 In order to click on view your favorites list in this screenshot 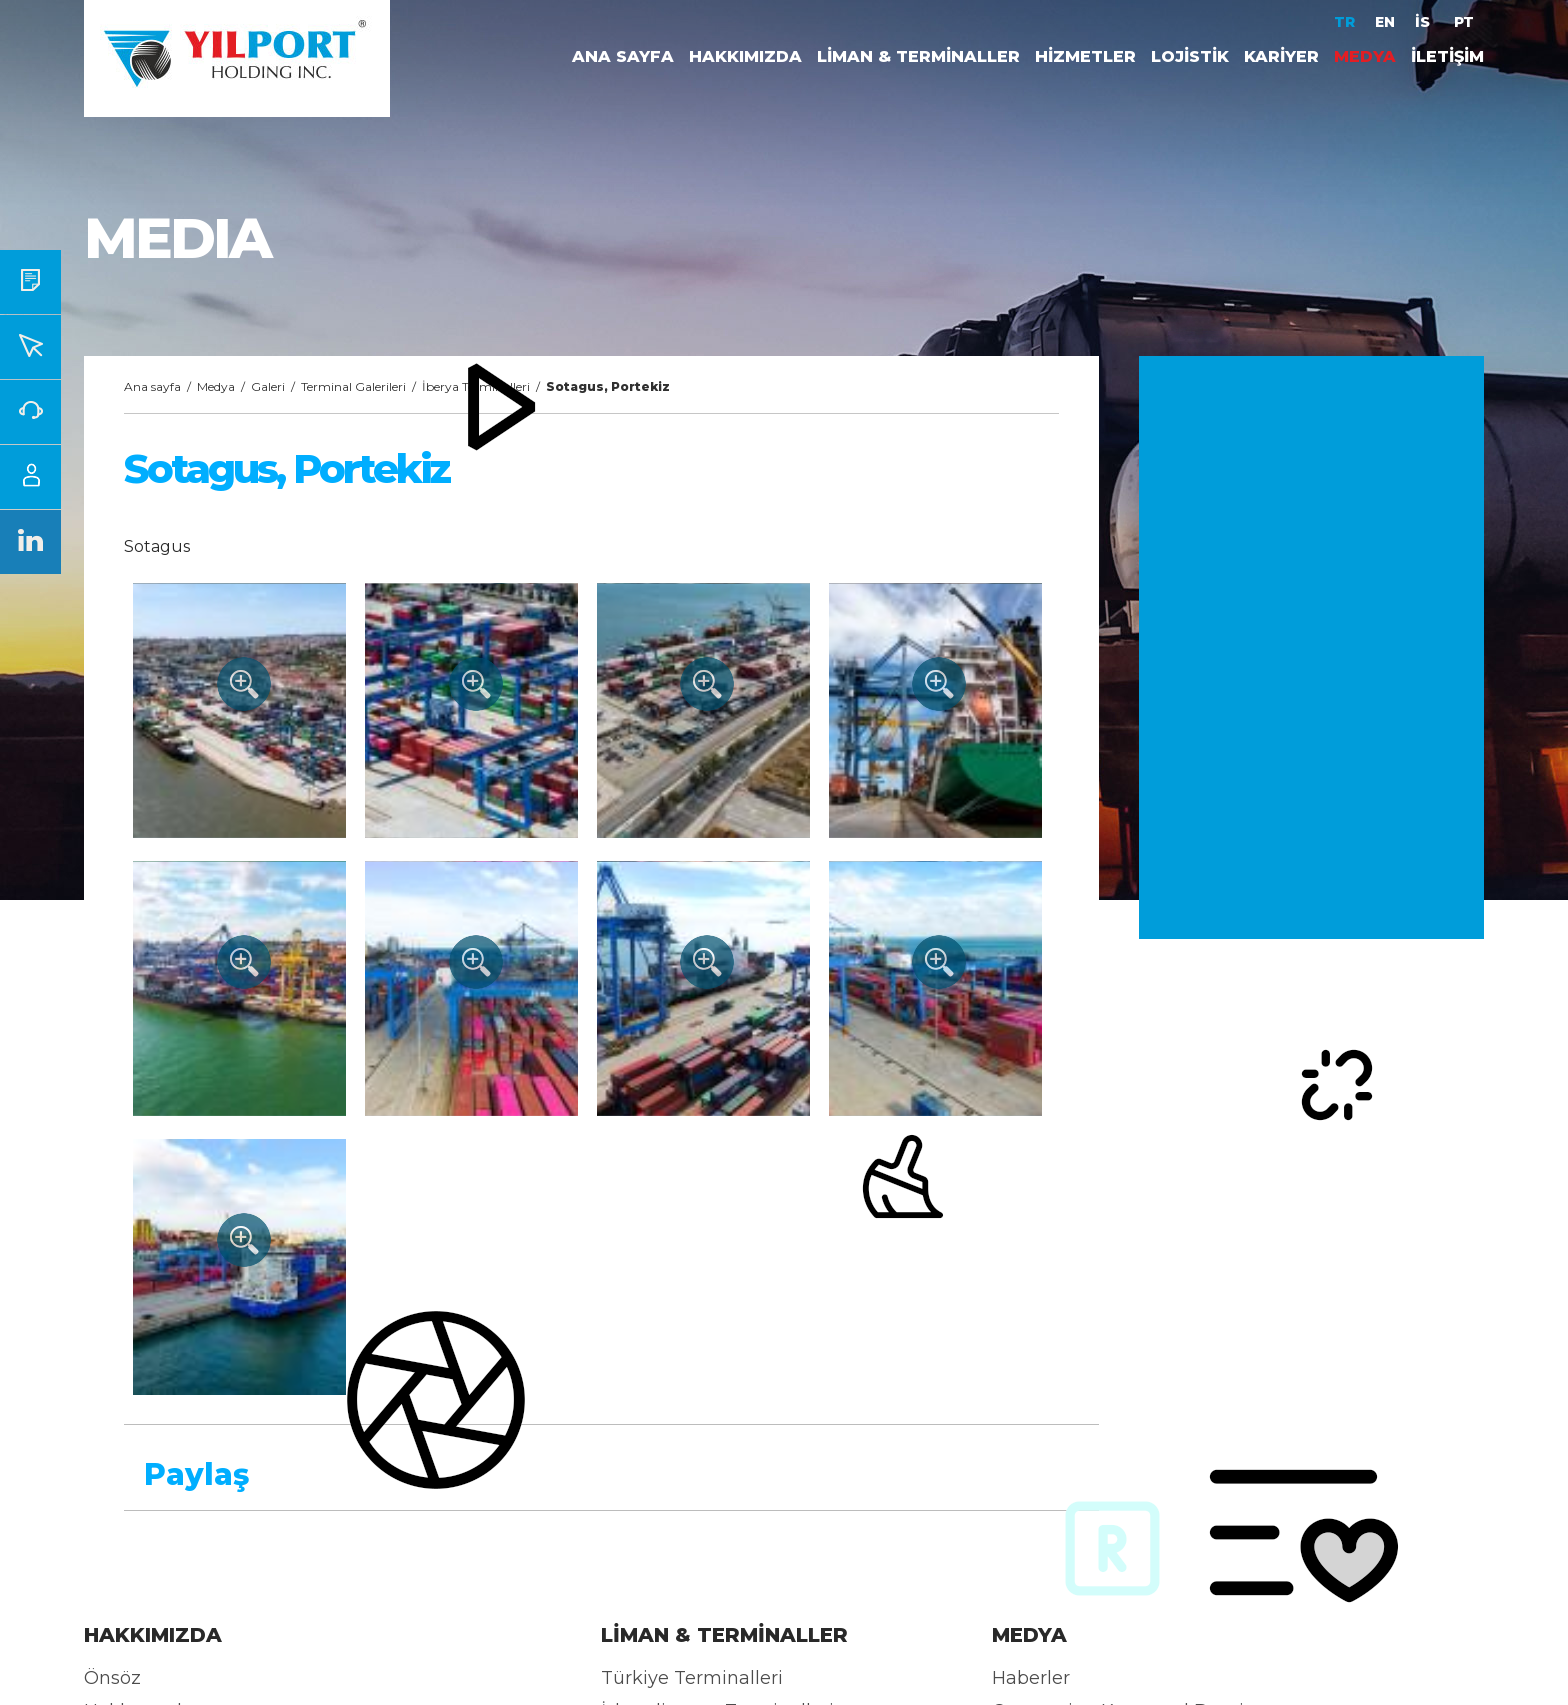, I will do `click(1293, 1532)`.